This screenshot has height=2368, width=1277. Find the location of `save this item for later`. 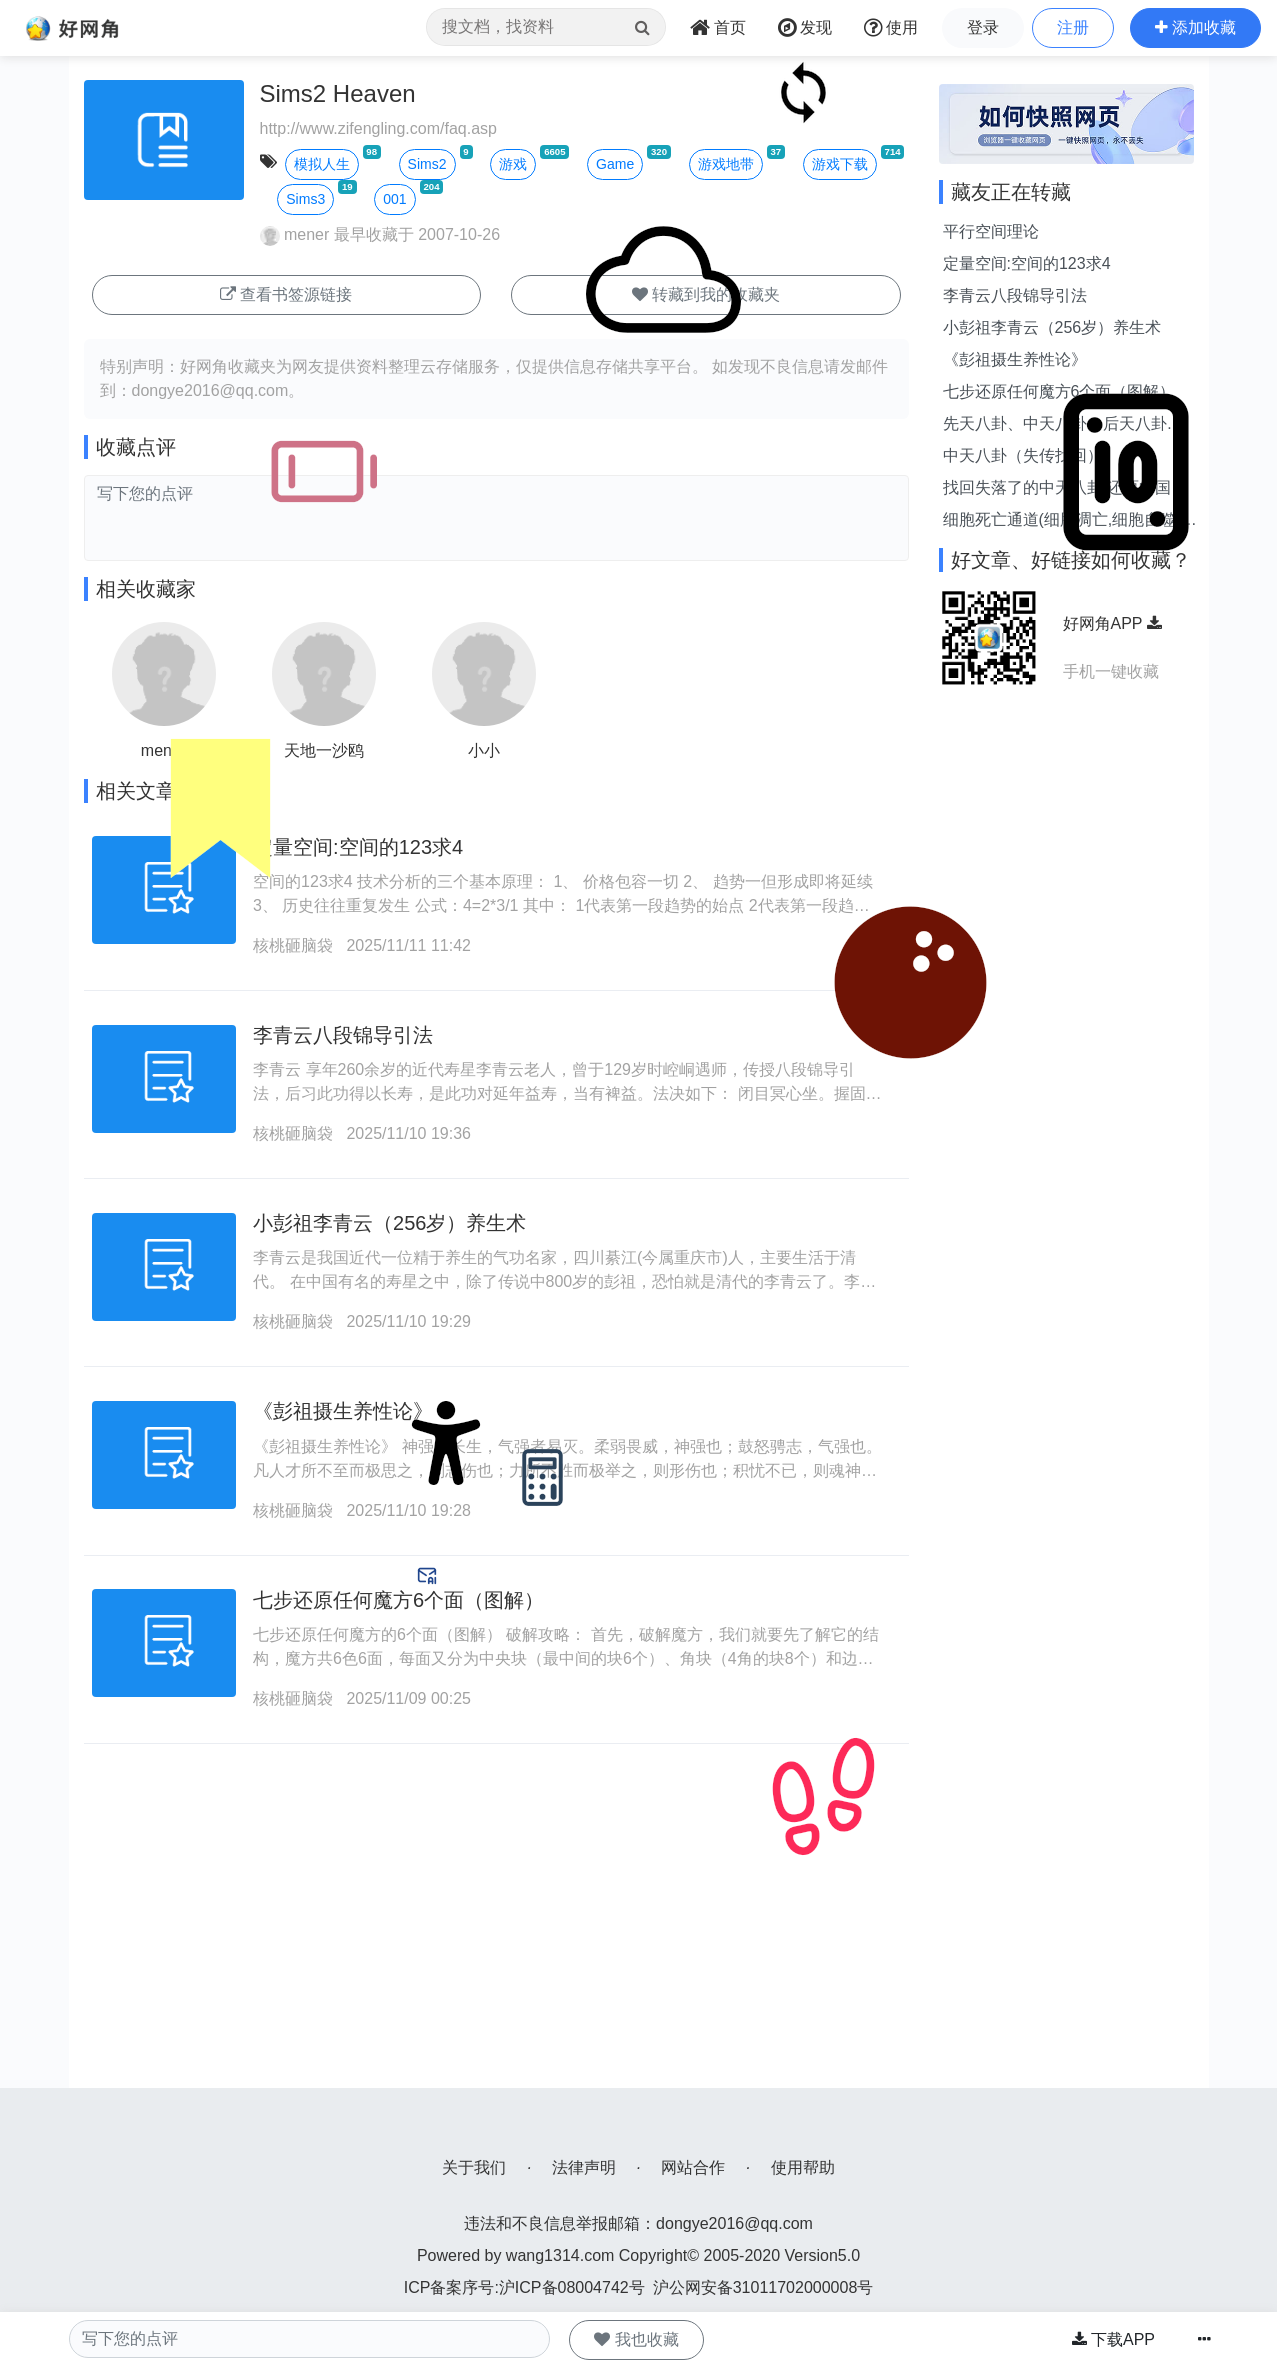

save this item for later is located at coordinates (220, 808).